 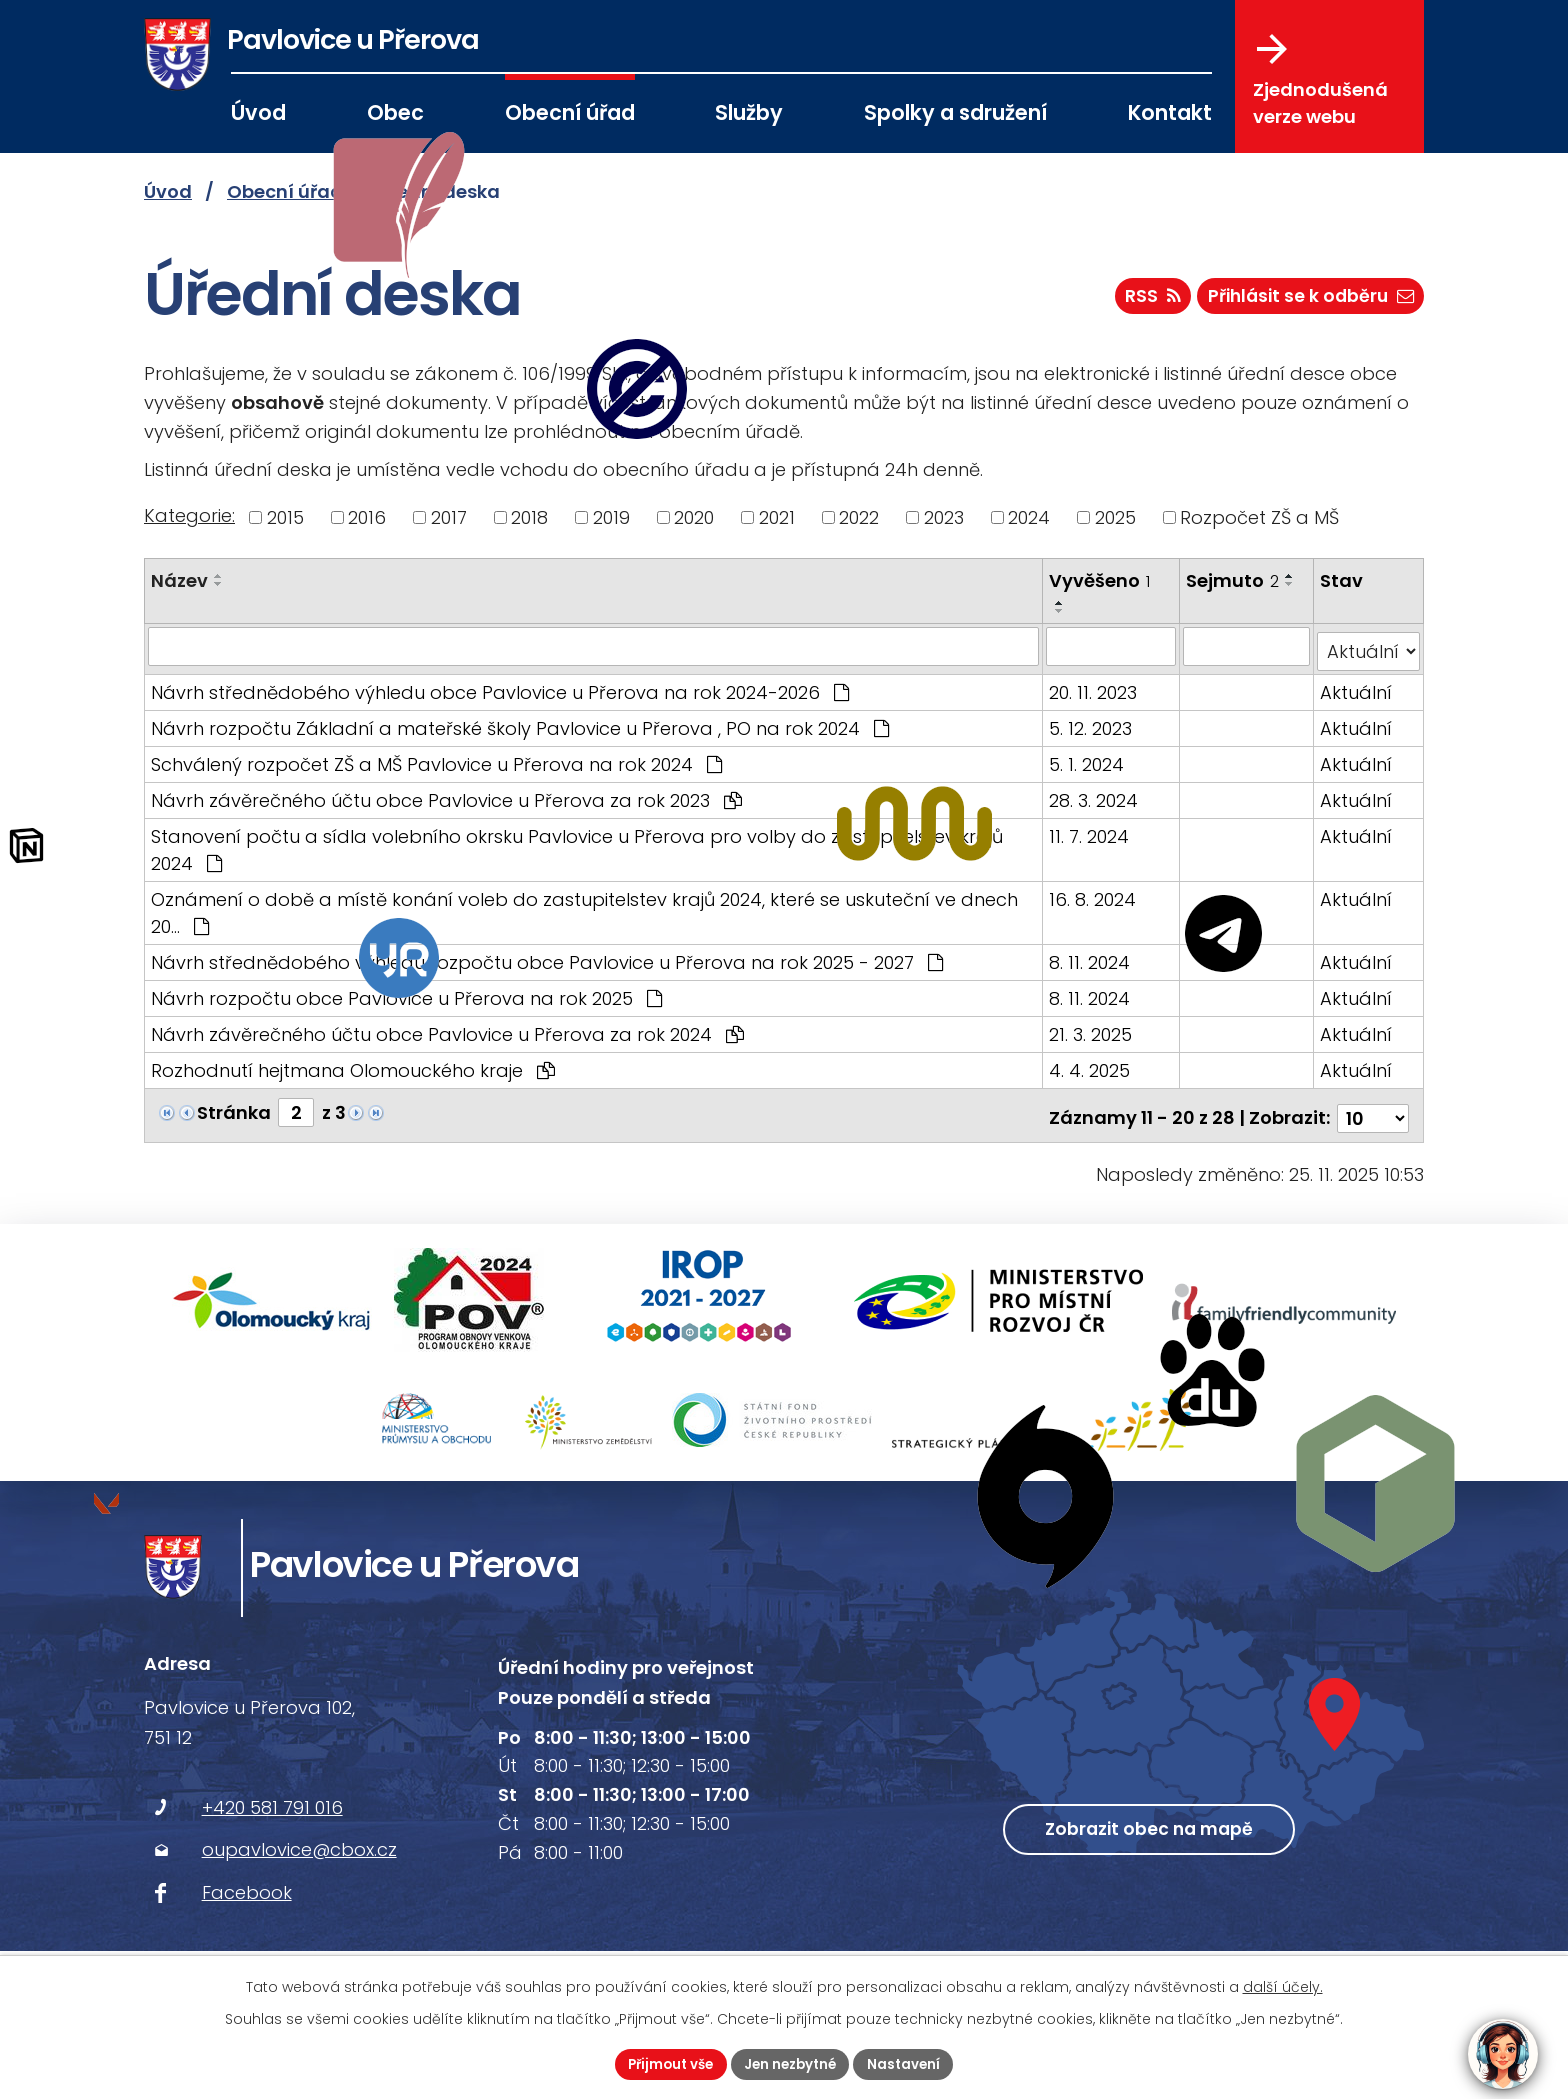 I want to click on SQLite database technology, so click(x=399, y=205).